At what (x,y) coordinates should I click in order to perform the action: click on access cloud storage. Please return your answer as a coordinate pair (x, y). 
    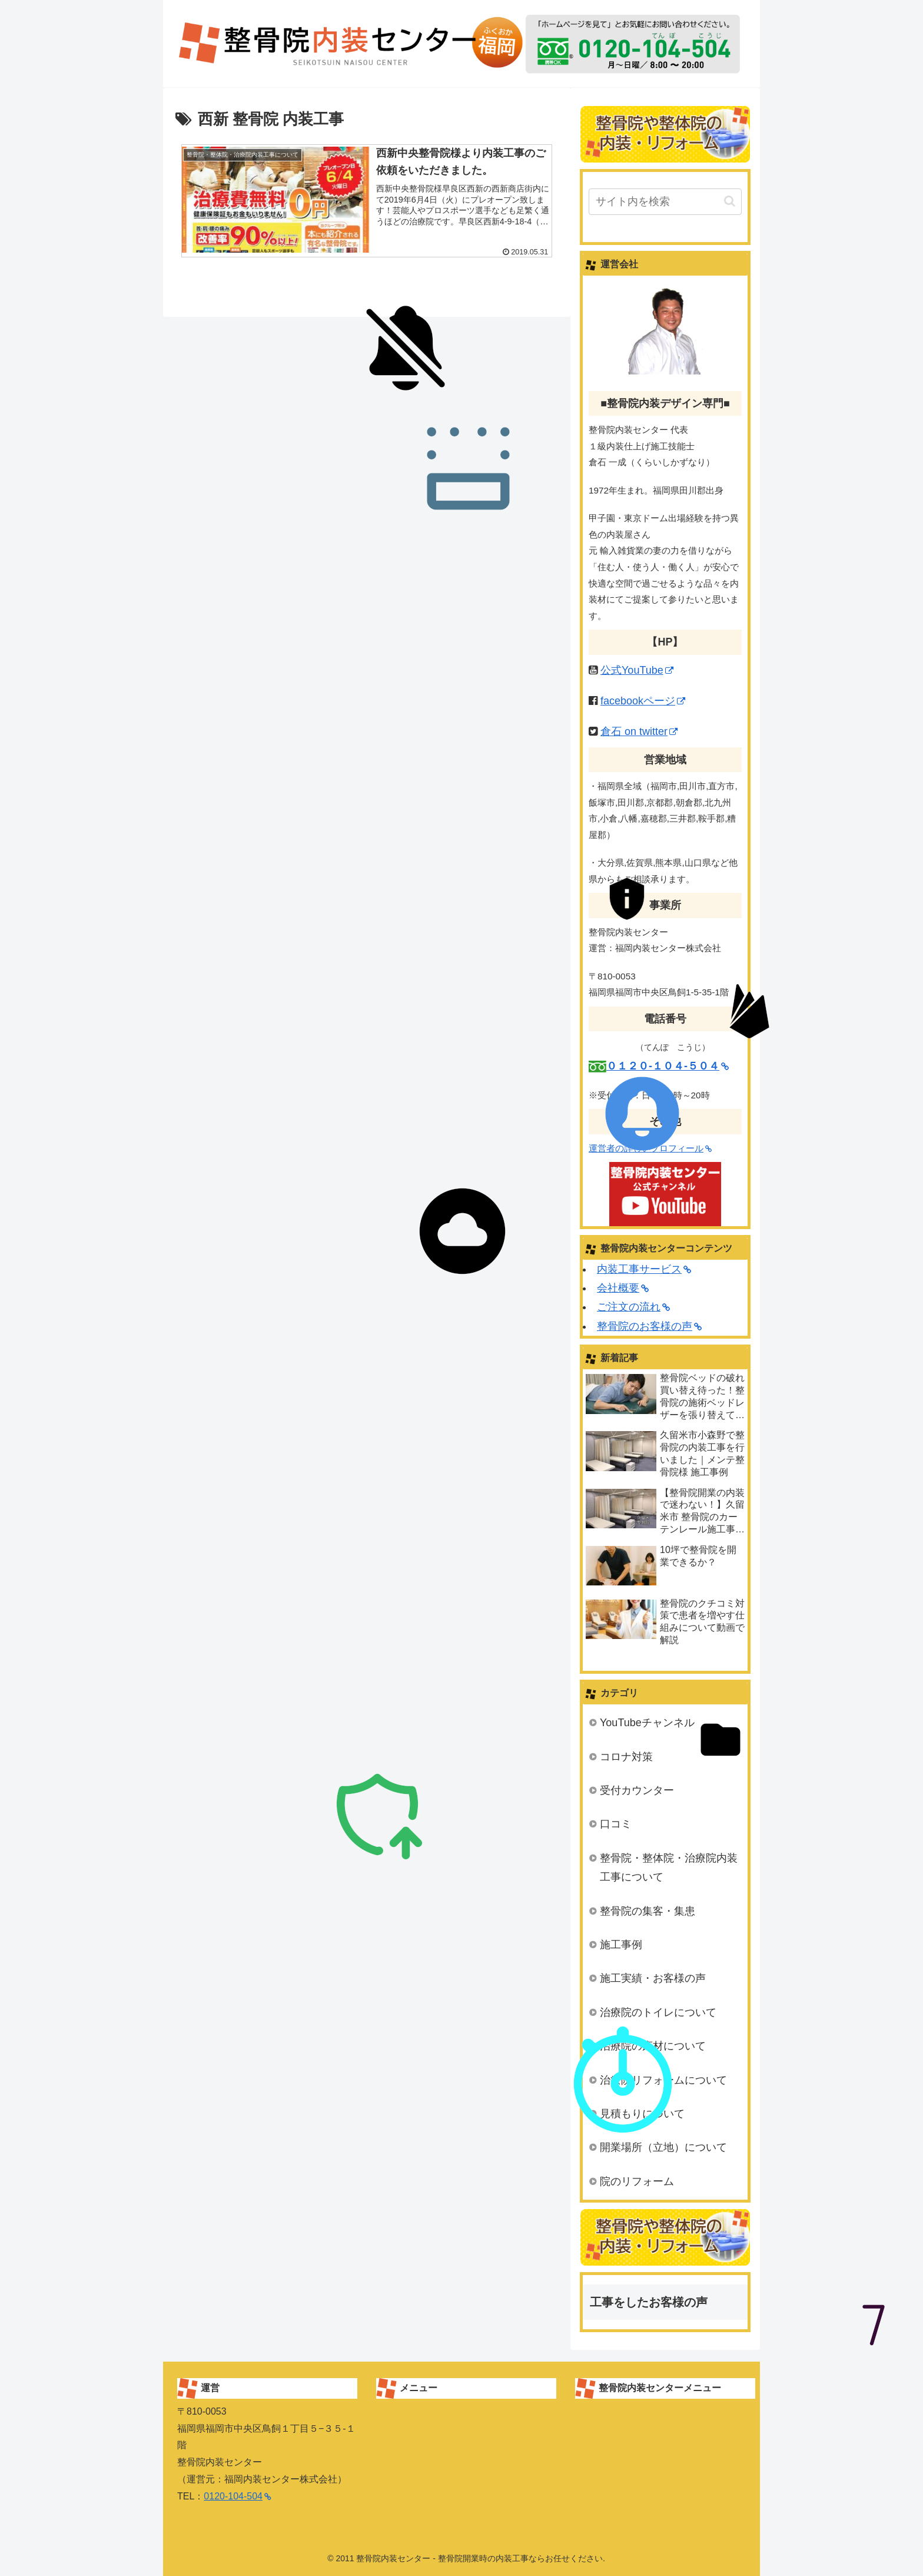
    Looking at the image, I should click on (462, 1231).